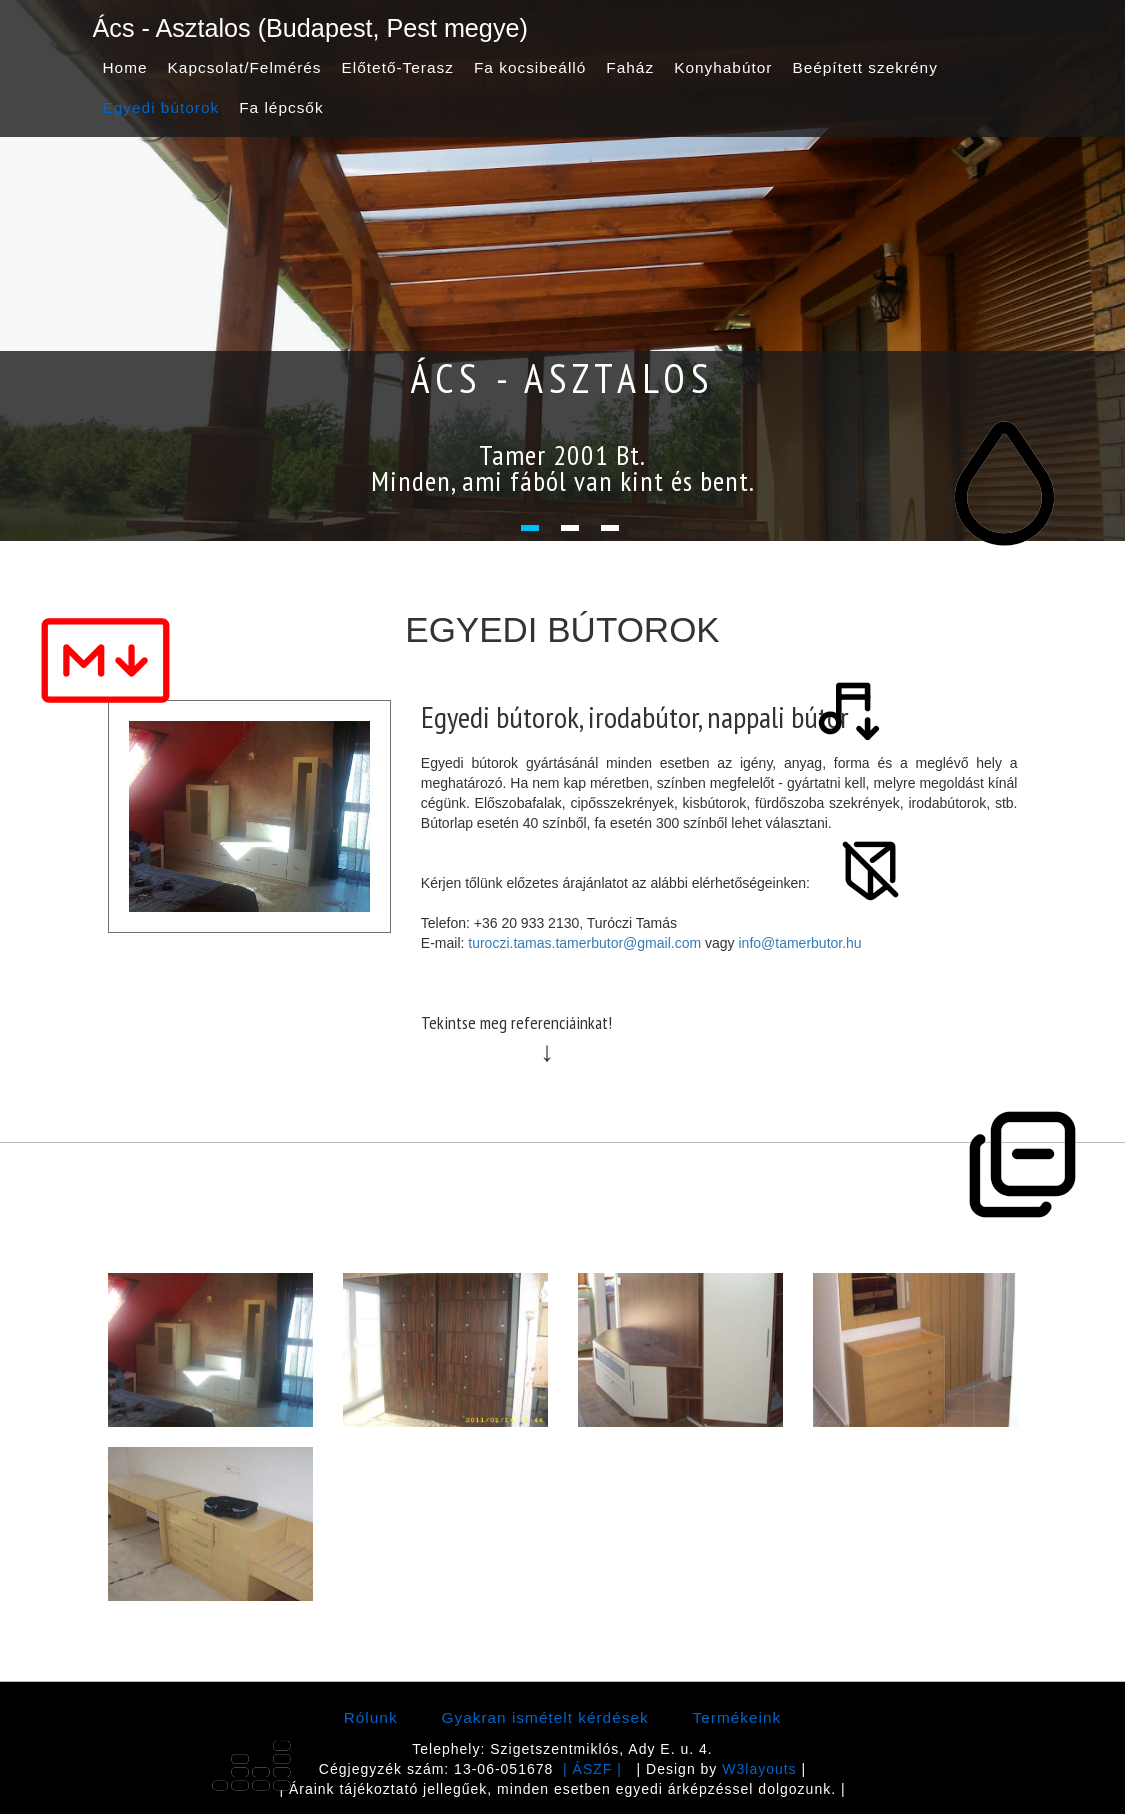 The width and height of the screenshot is (1125, 1814). I want to click on open Deezer music streaming app, so click(250, 1767).